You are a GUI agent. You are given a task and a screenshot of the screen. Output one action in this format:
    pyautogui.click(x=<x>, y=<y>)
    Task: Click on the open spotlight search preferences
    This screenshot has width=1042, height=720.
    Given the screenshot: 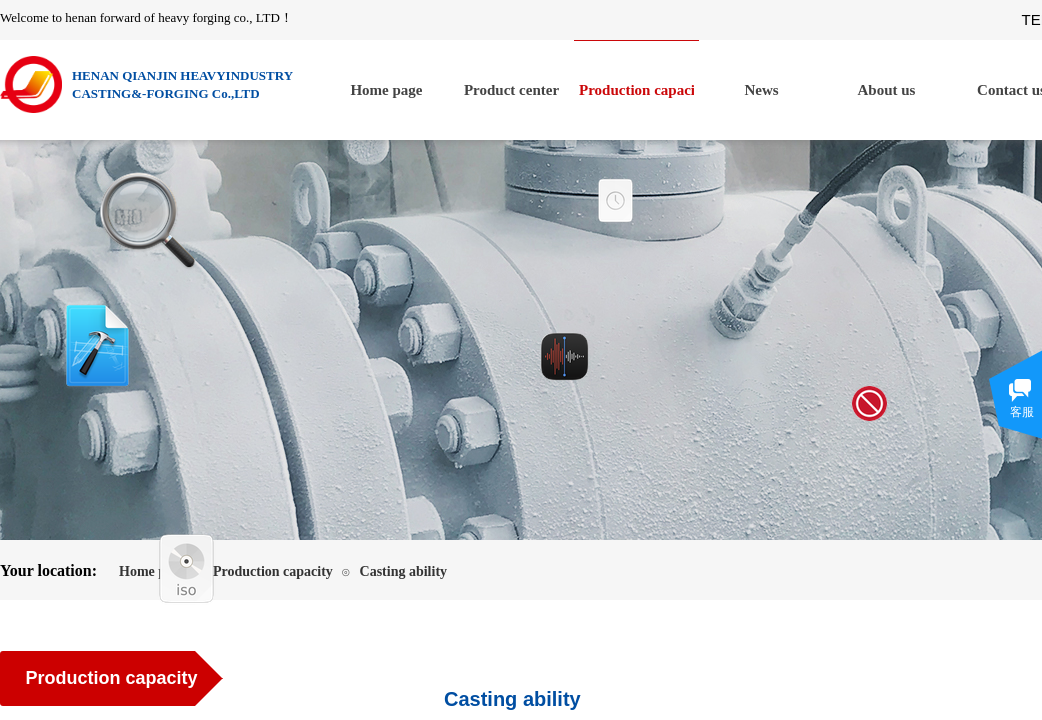 What is the action you would take?
    pyautogui.click(x=147, y=220)
    